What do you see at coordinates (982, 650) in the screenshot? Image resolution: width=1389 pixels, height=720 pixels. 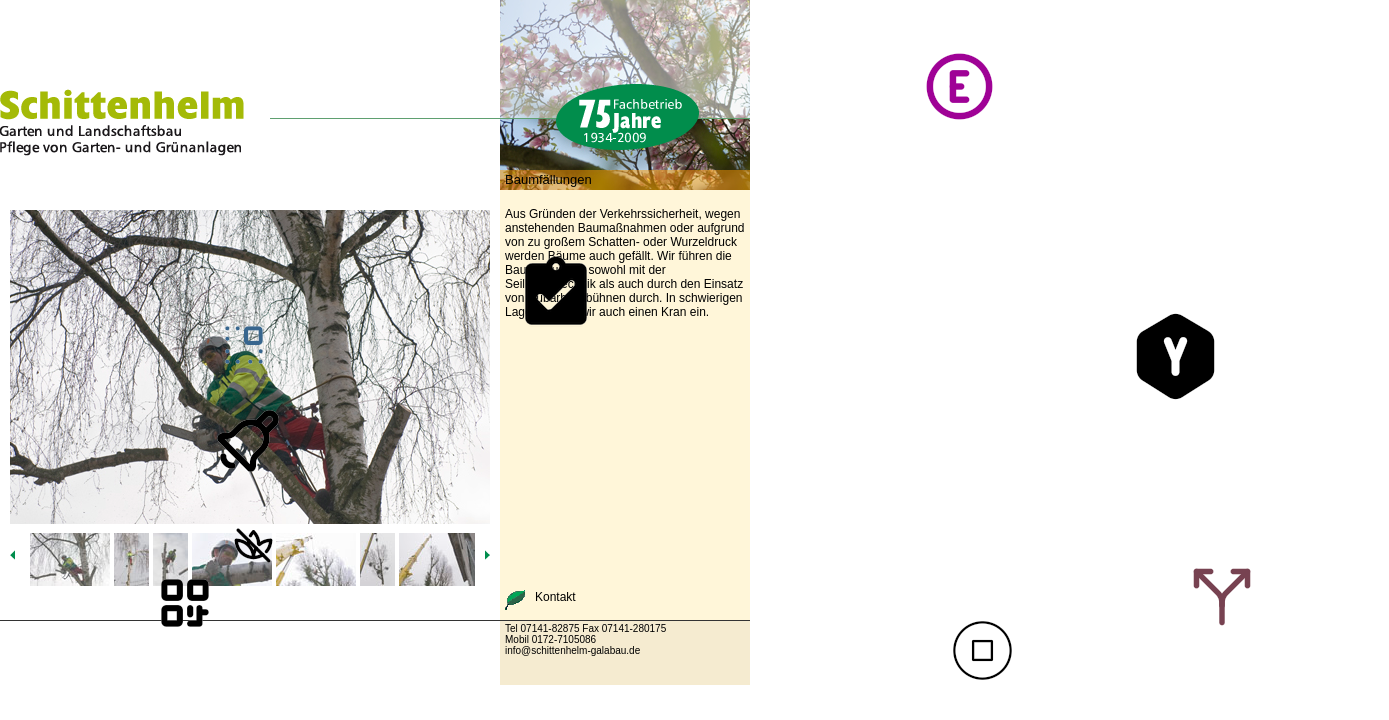 I see `stop media playback` at bounding box center [982, 650].